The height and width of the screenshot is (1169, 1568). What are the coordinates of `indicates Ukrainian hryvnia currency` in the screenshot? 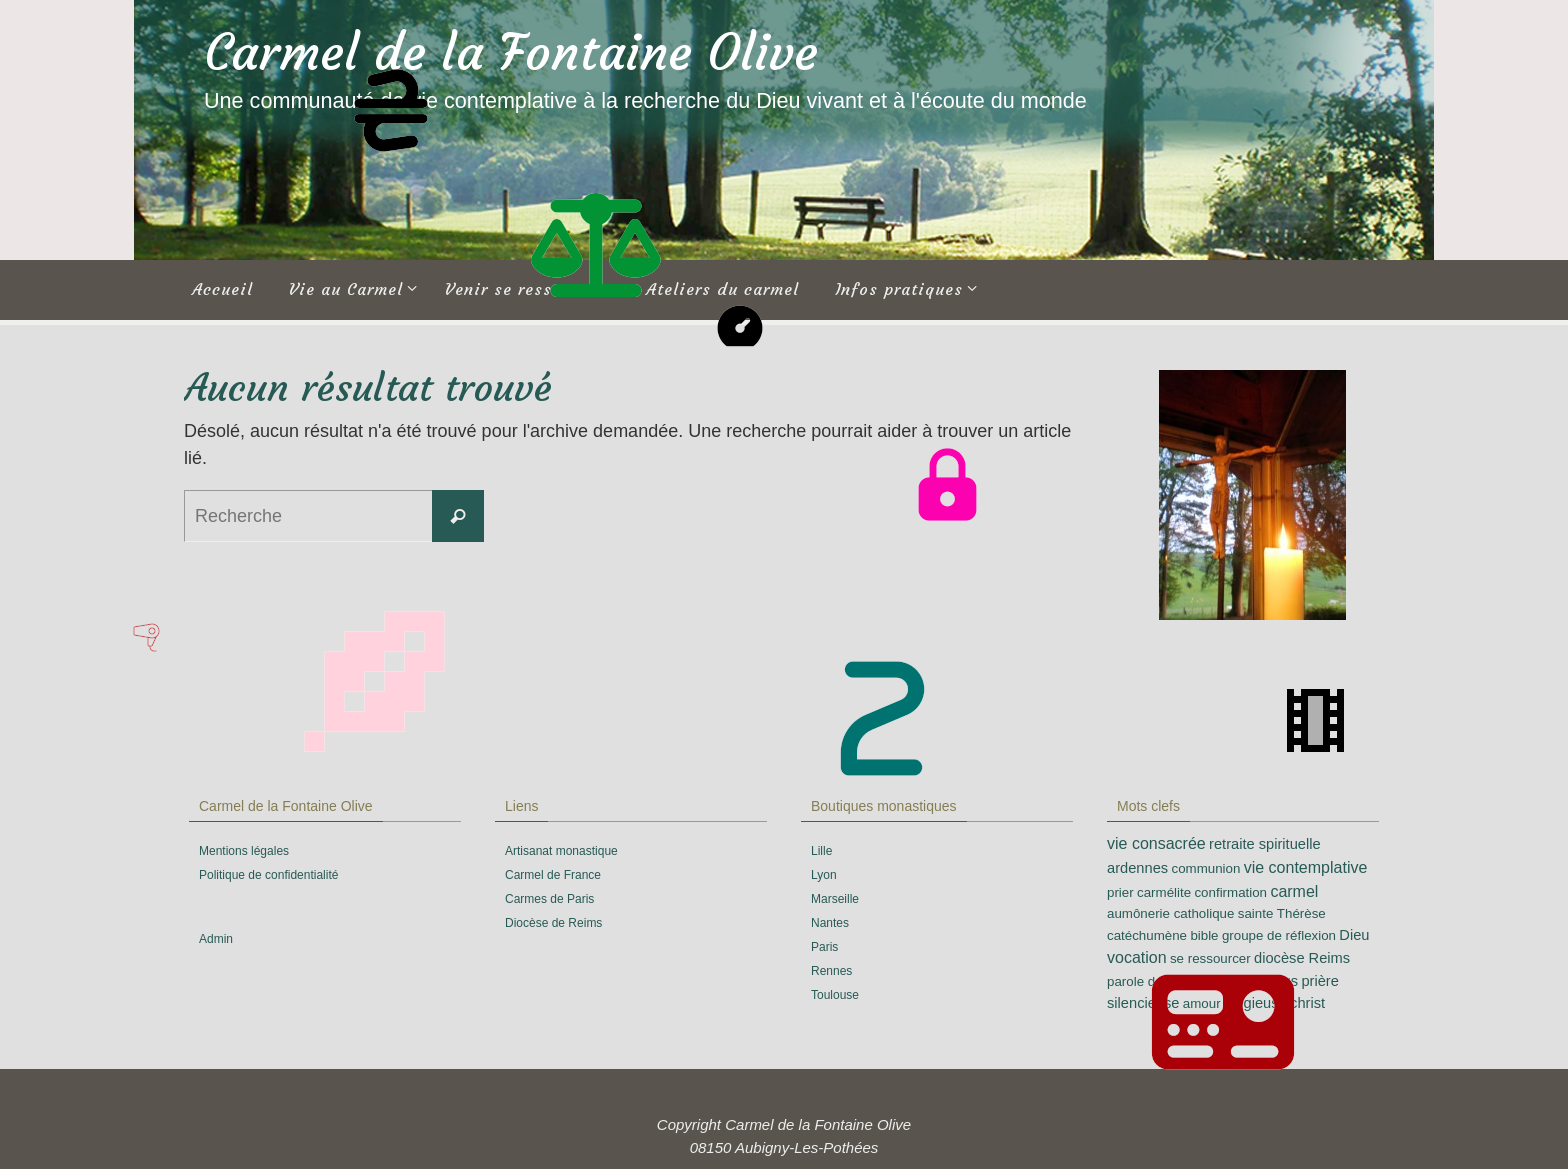 It's located at (391, 111).